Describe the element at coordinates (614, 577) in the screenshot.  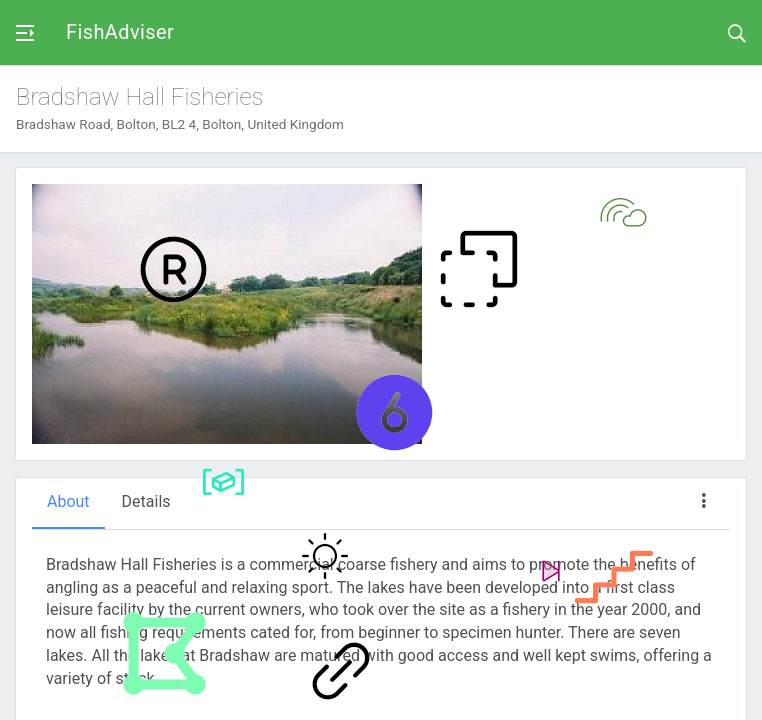
I see `navigate to stairs or level changes` at that location.